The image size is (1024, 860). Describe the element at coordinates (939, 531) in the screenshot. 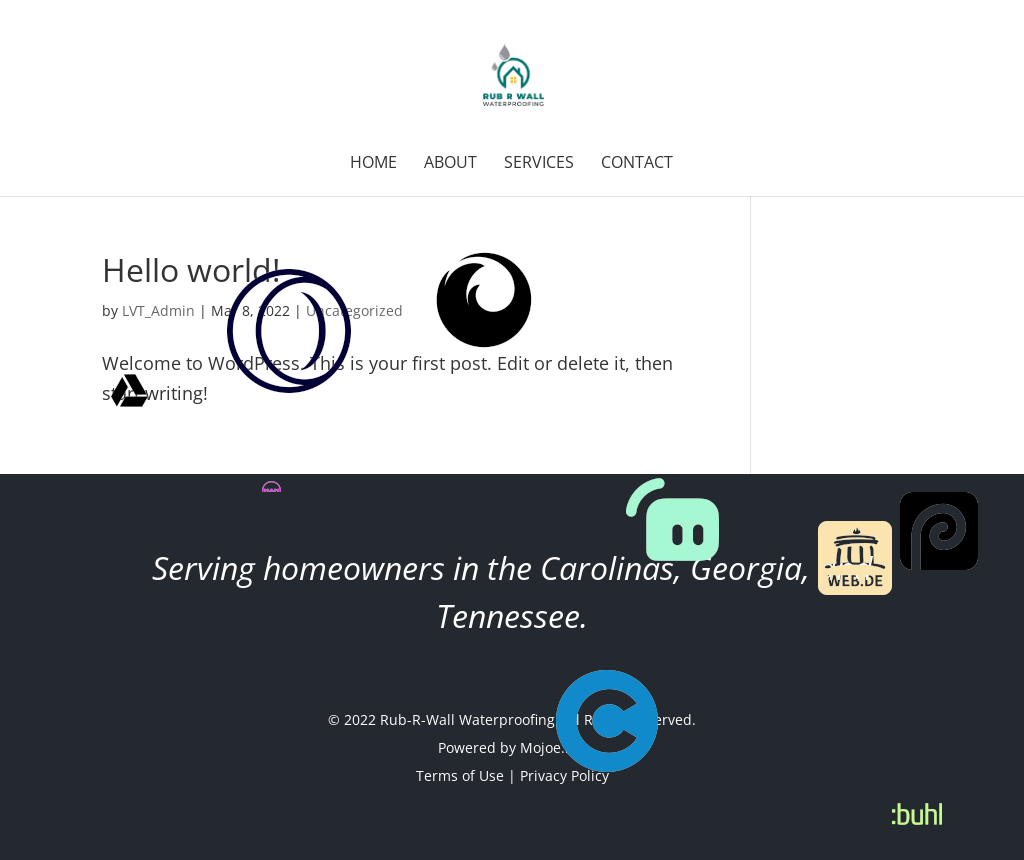

I see `open Photopea image editor` at that location.